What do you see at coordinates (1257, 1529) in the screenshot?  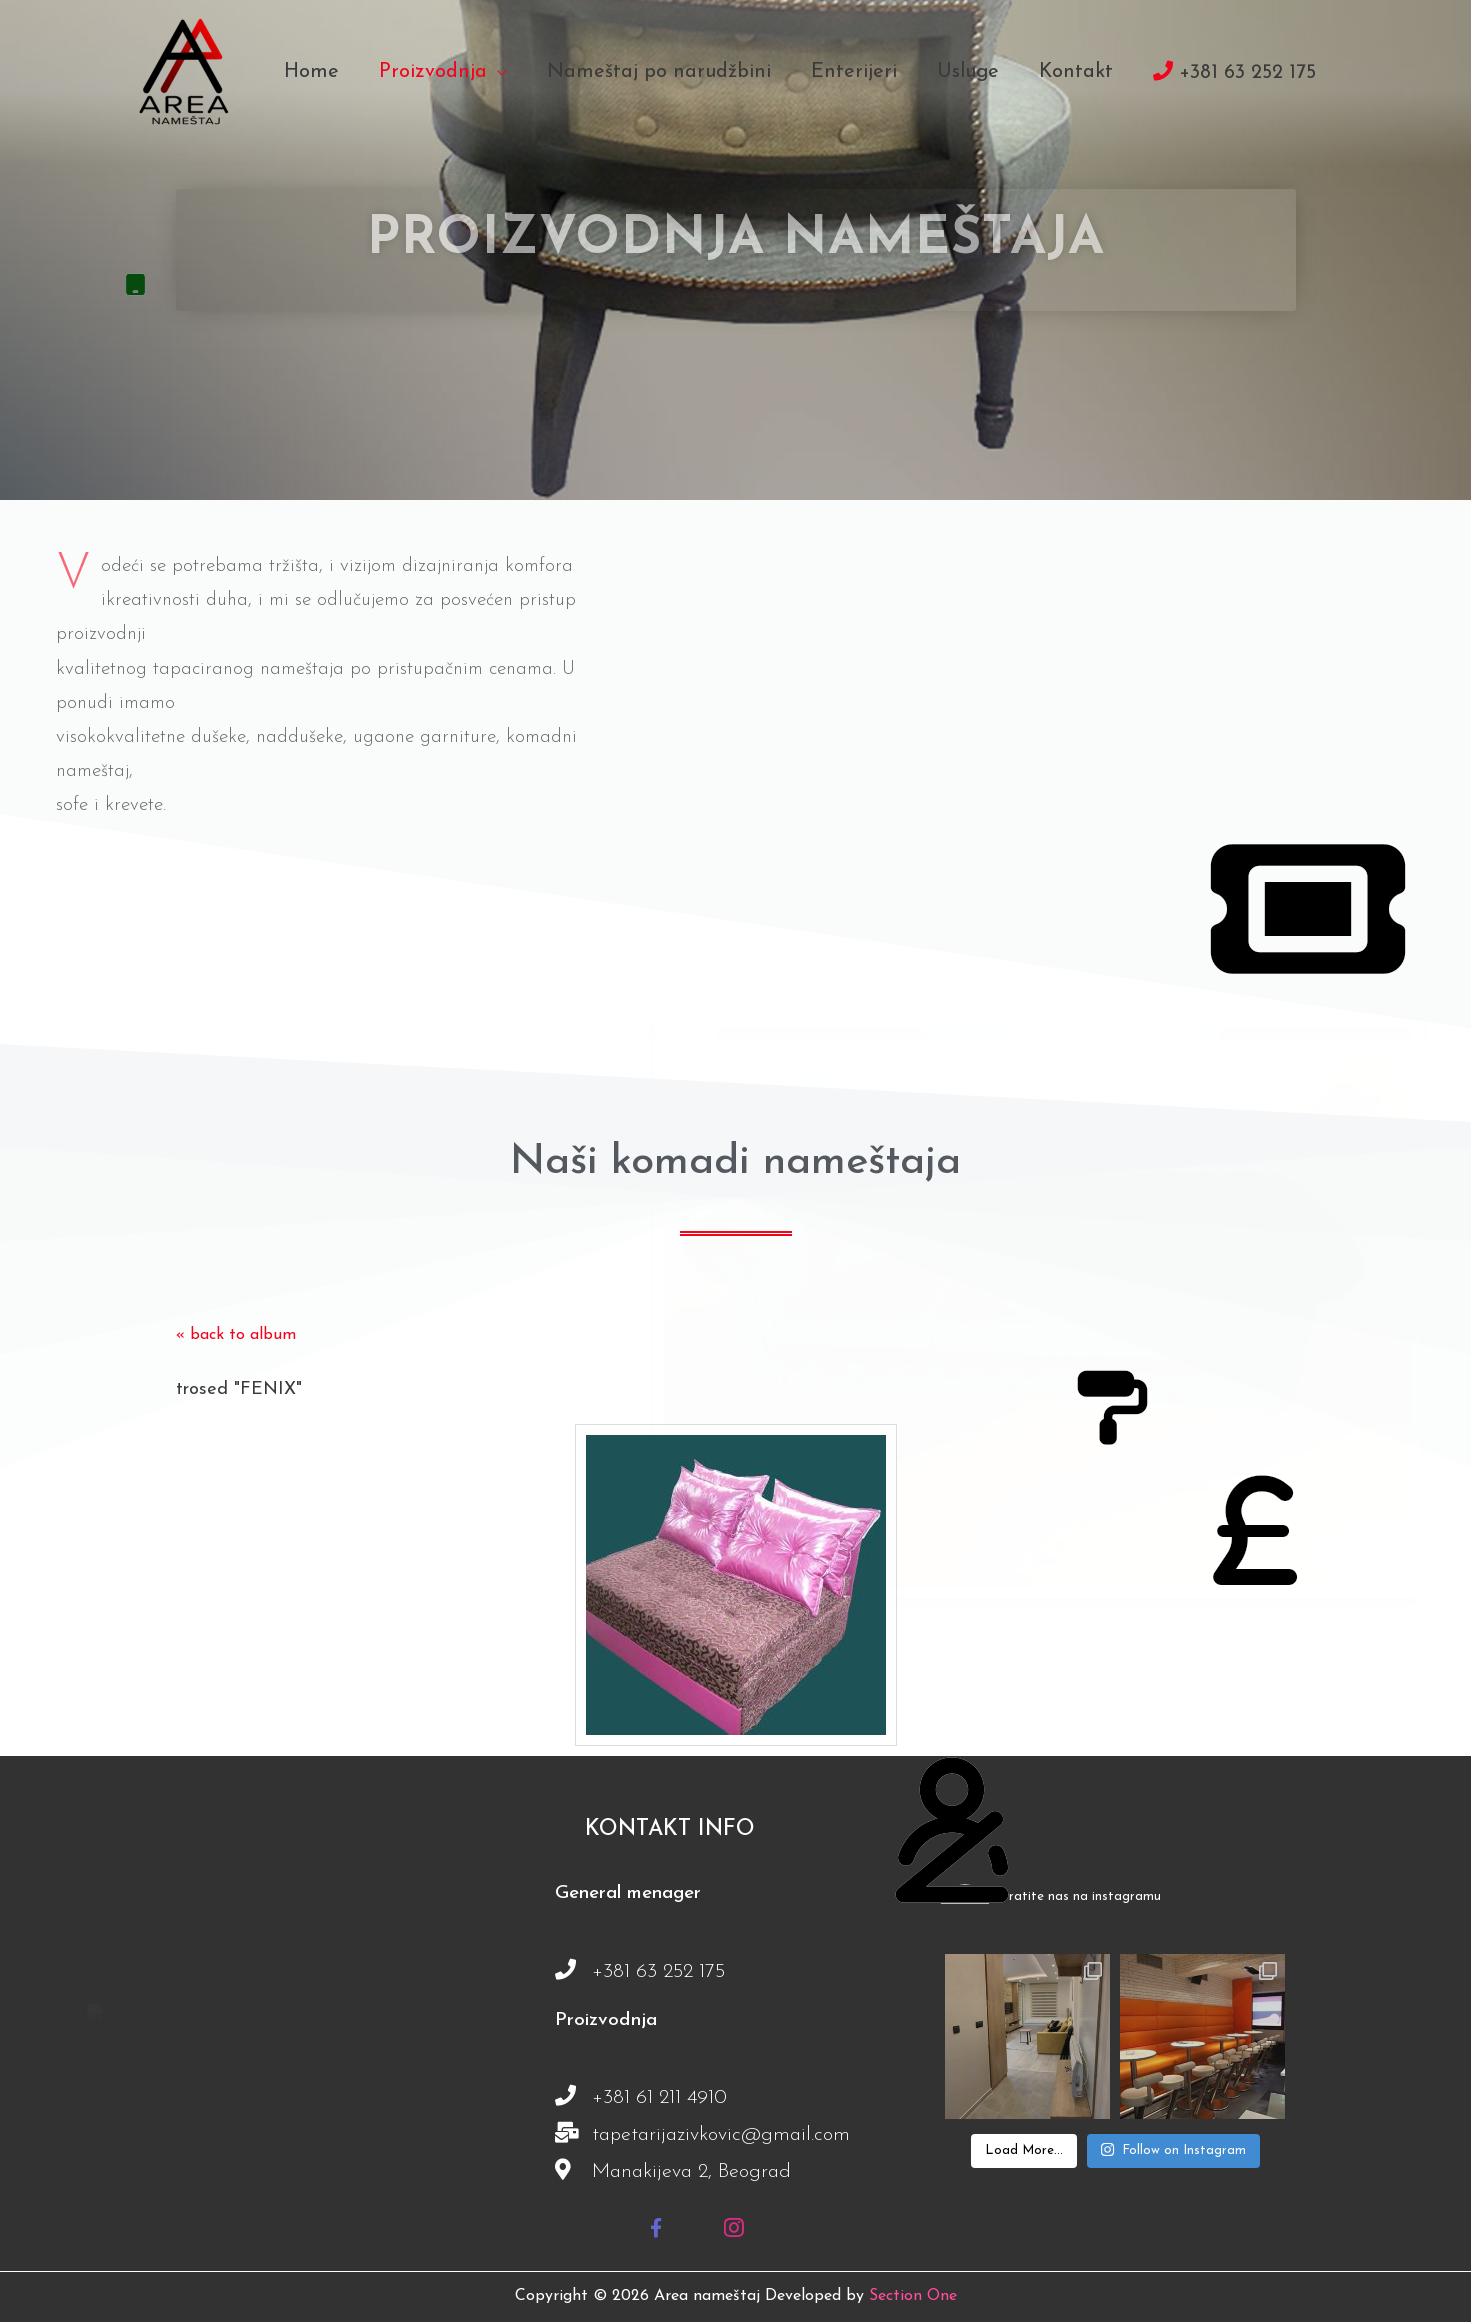 I see `indicates british pound sterling currency` at bounding box center [1257, 1529].